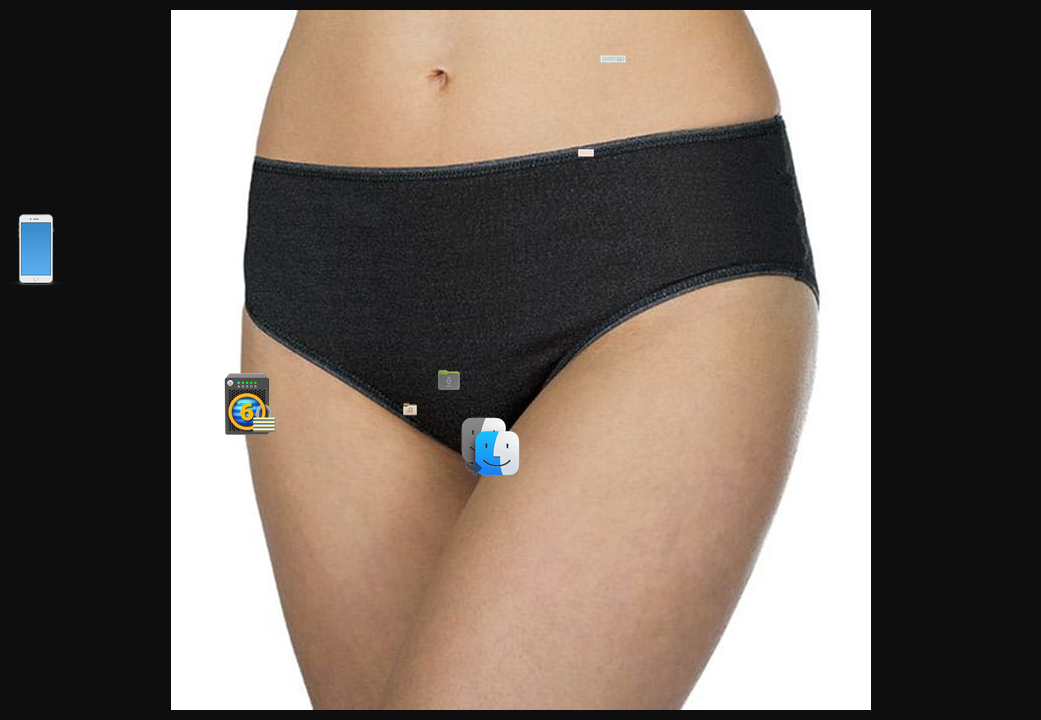 The height and width of the screenshot is (720, 1041). I want to click on bluetooth keyboard connected successfully, so click(613, 59).